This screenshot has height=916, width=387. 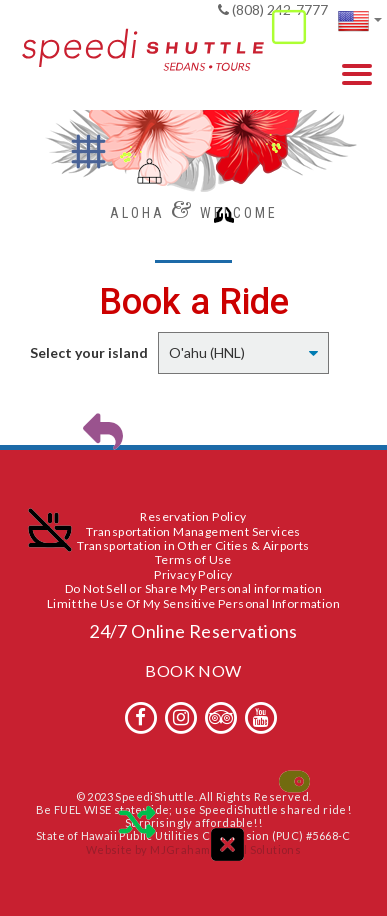 I want to click on close or dismiss a window, so click(x=227, y=844).